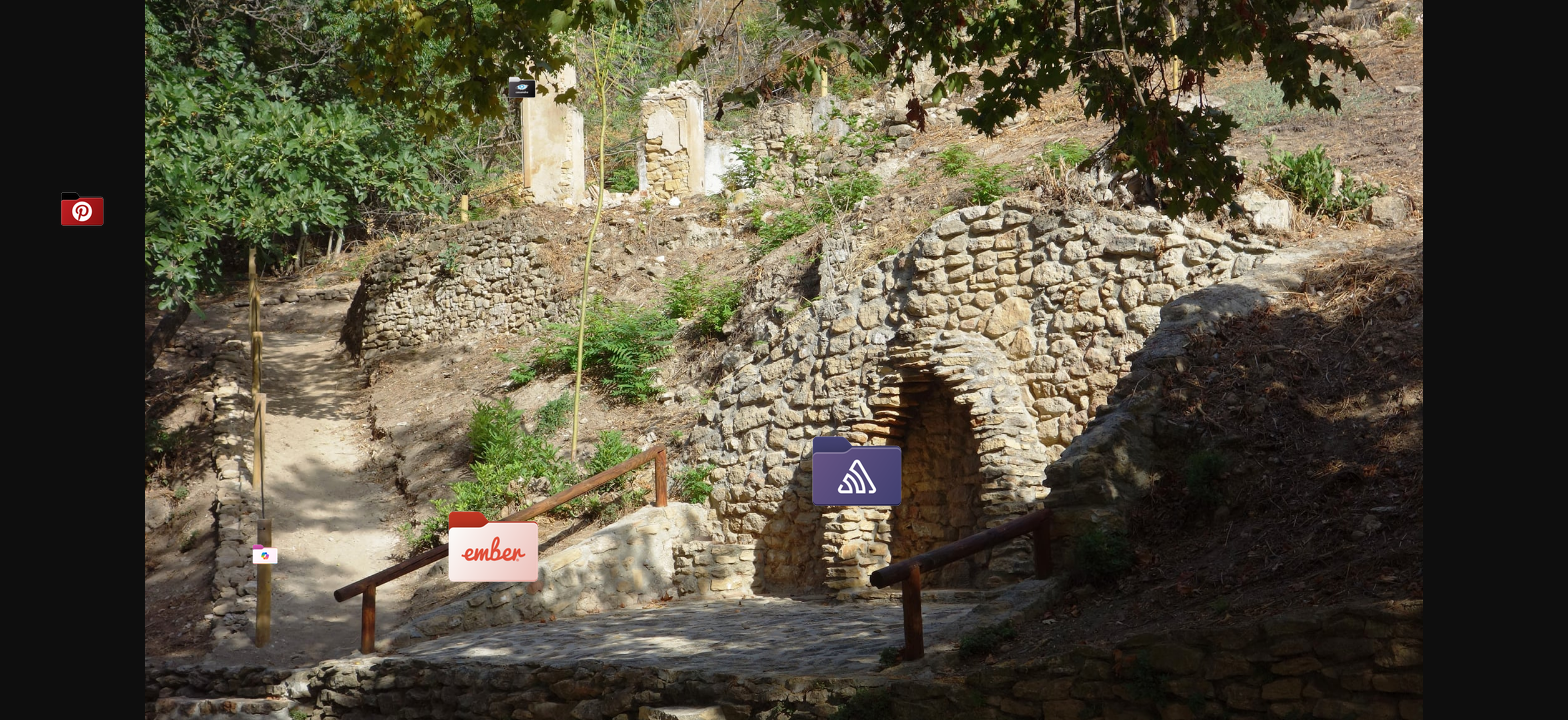  Describe the element at coordinates (82, 210) in the screenshot. I see `open pinterest downloads folder` at that location.